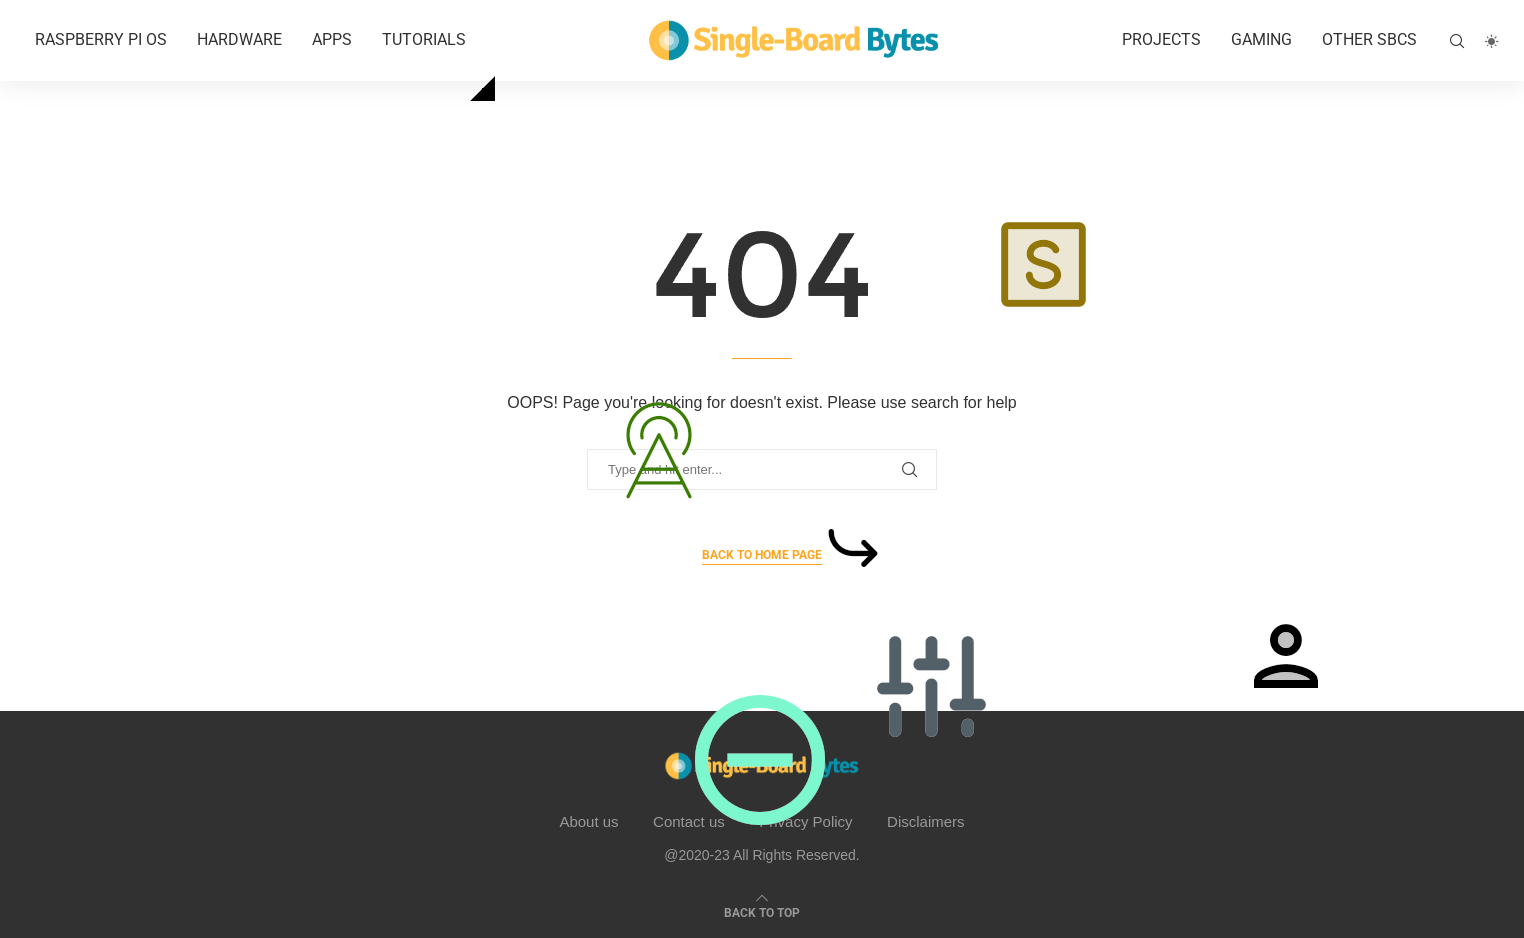  Describe the element at coordinates (931, 686) in the screenshot. I see `adjust settings or preferences` at that location.